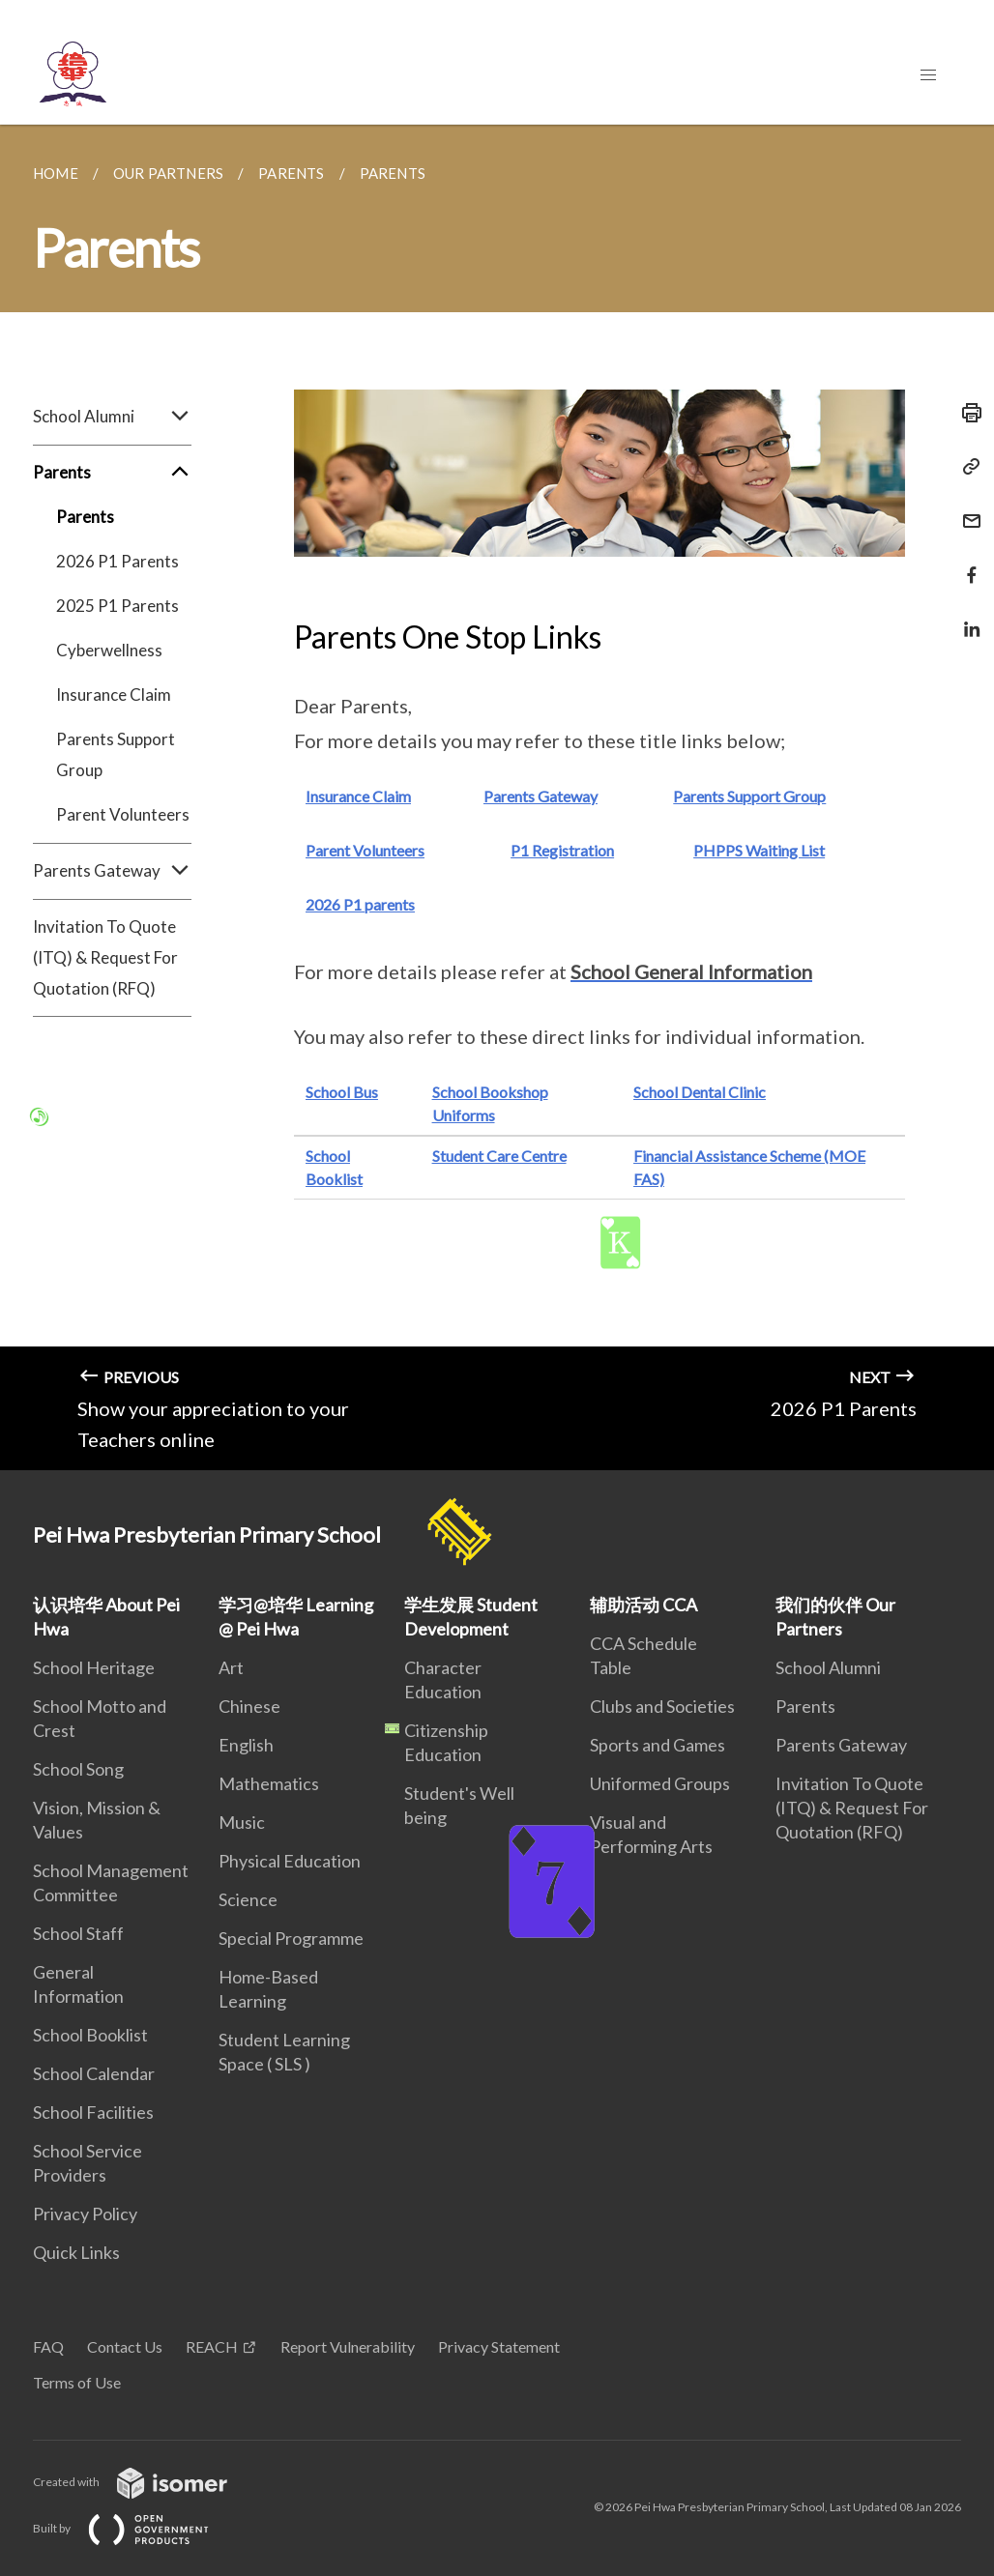 The width and height of the screenshot is (994, 2576). I want to click on view system memory or RAM usage, so click(459, 1531).